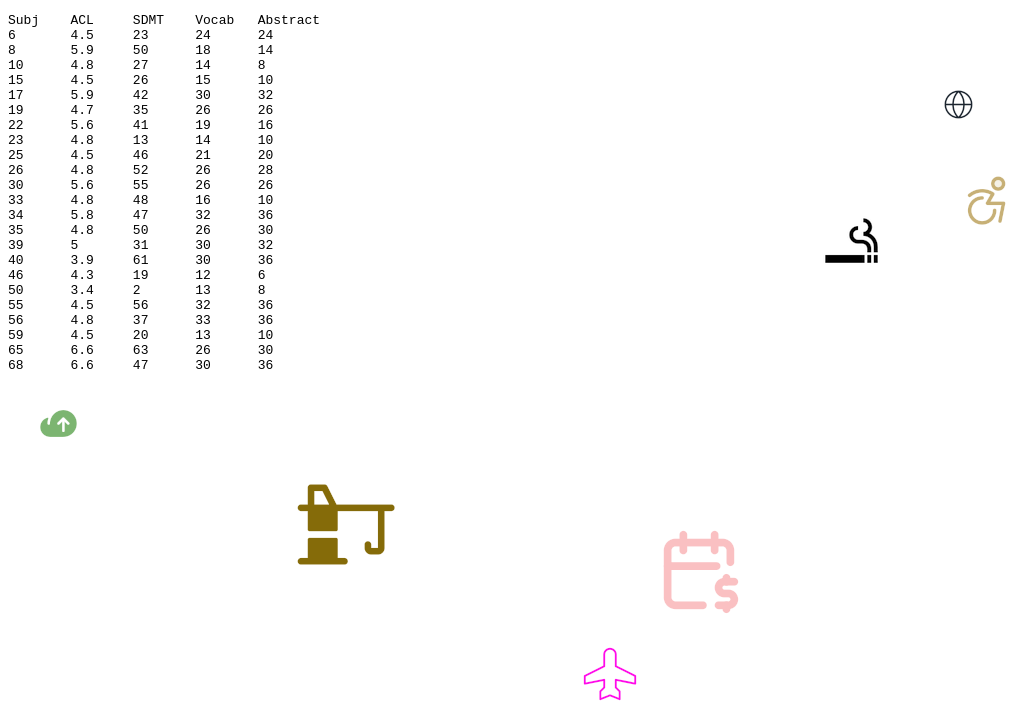 Image resolution: width=1024 pixels, height=720 pixels. What do you see at coordinates (851, 244) in the screenshot?
I see `indicates a smoking-permitted area` at bounding box center [851, 244].